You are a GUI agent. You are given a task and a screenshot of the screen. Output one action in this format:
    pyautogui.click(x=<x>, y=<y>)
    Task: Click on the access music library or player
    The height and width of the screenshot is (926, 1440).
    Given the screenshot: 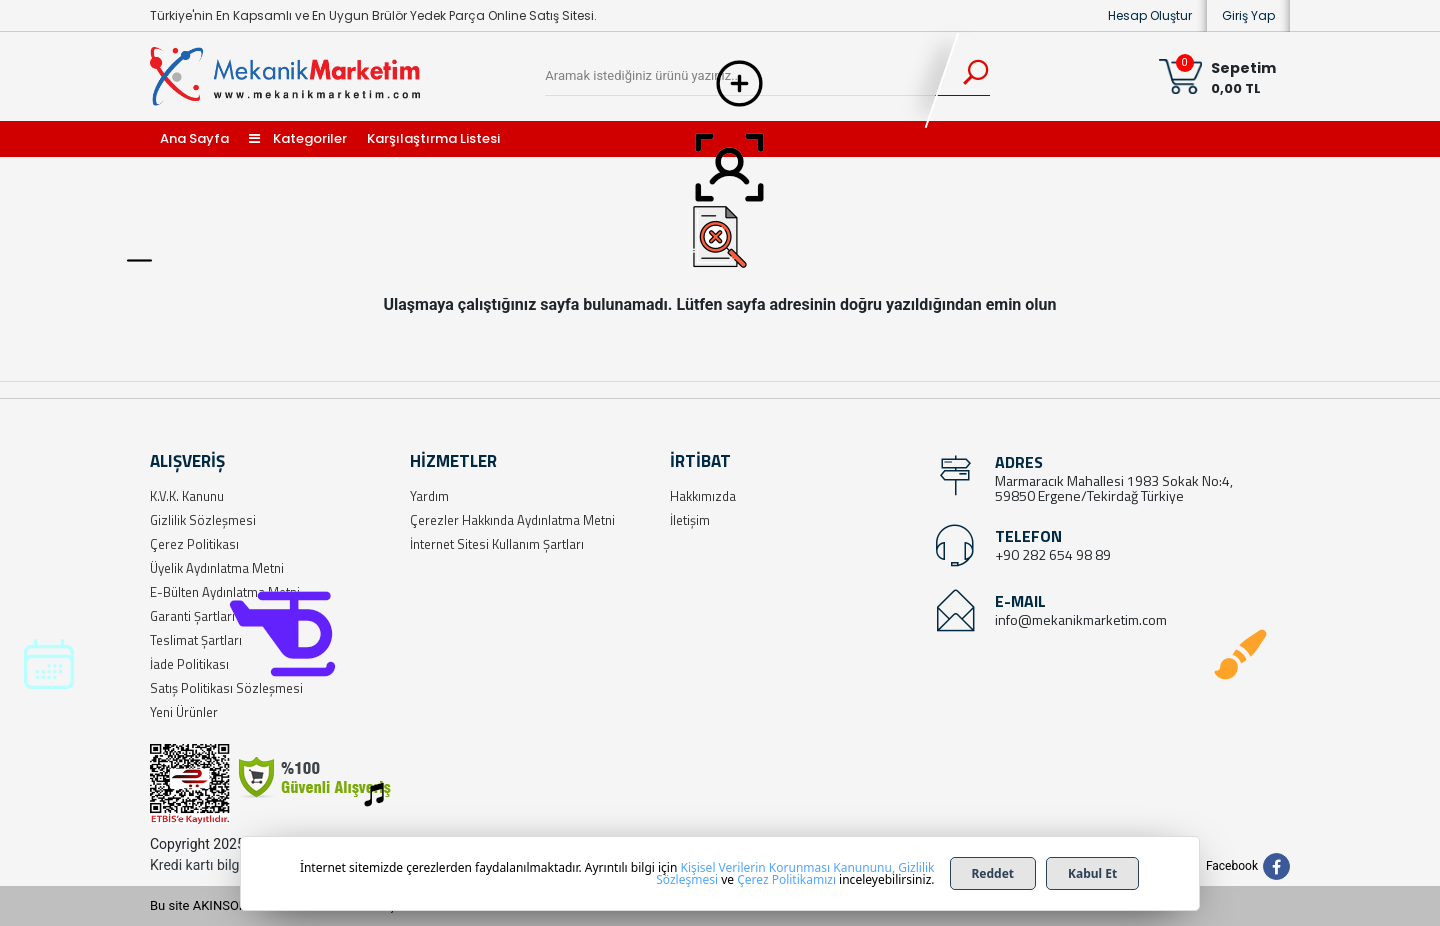 What is the action you would take?
    pyautogui.click(x=374, y=794)
    